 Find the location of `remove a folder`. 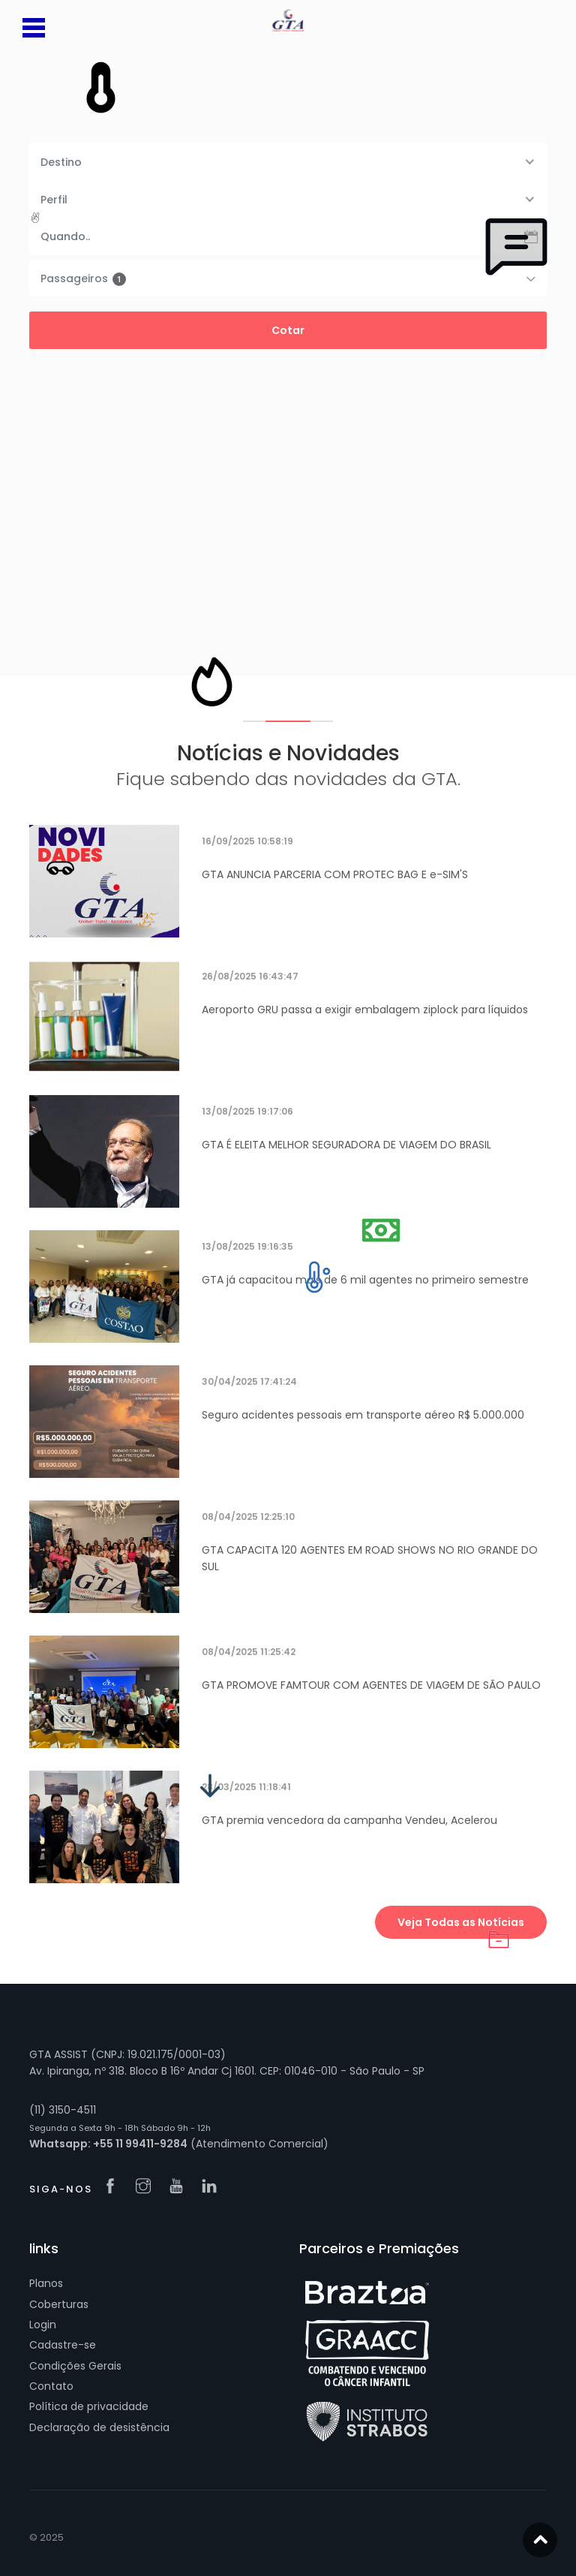

remove a folder is located at coordinates (499, 1940).